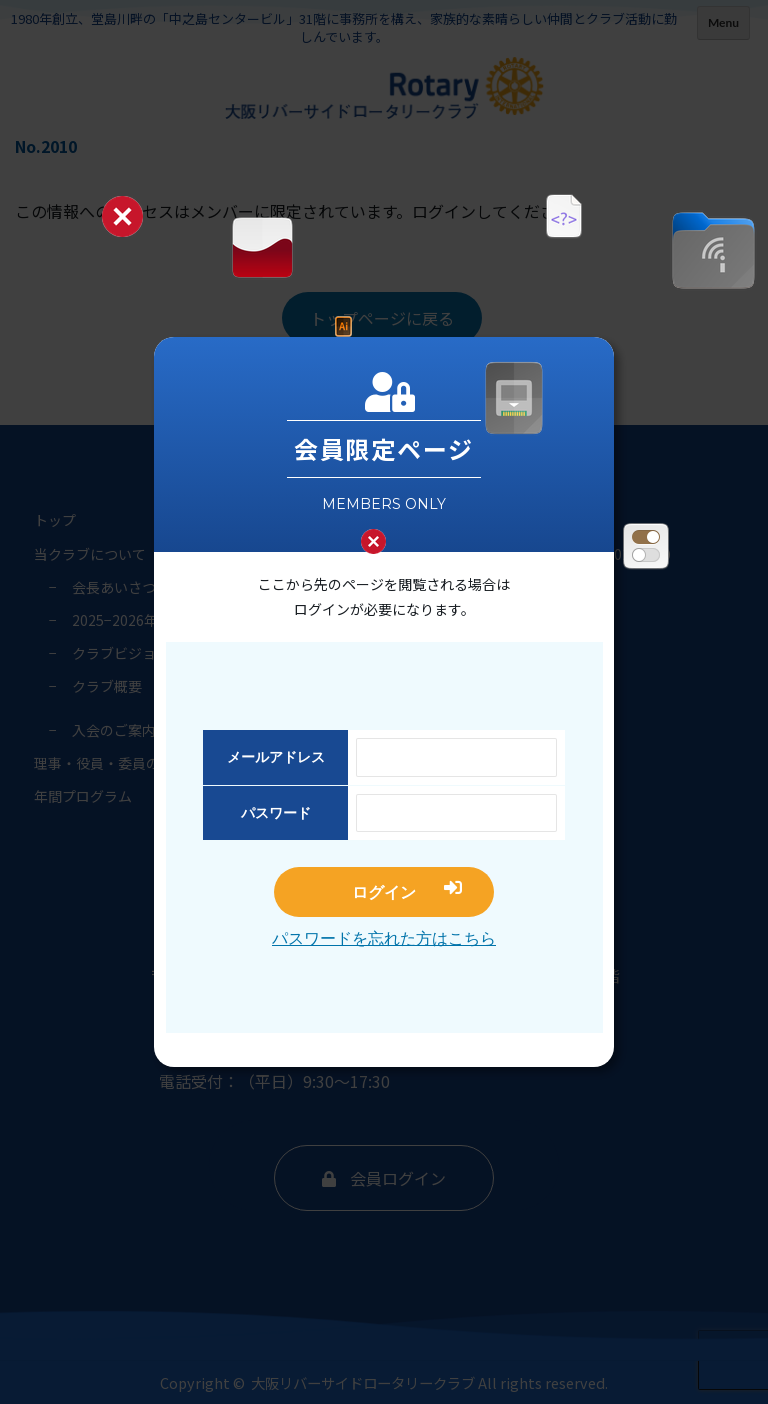 The height and width of the screenshot is (1404, 768). Describe the element at coordinates (646, 546) in the screenshot. I see `open system settings or preferences` at that location.